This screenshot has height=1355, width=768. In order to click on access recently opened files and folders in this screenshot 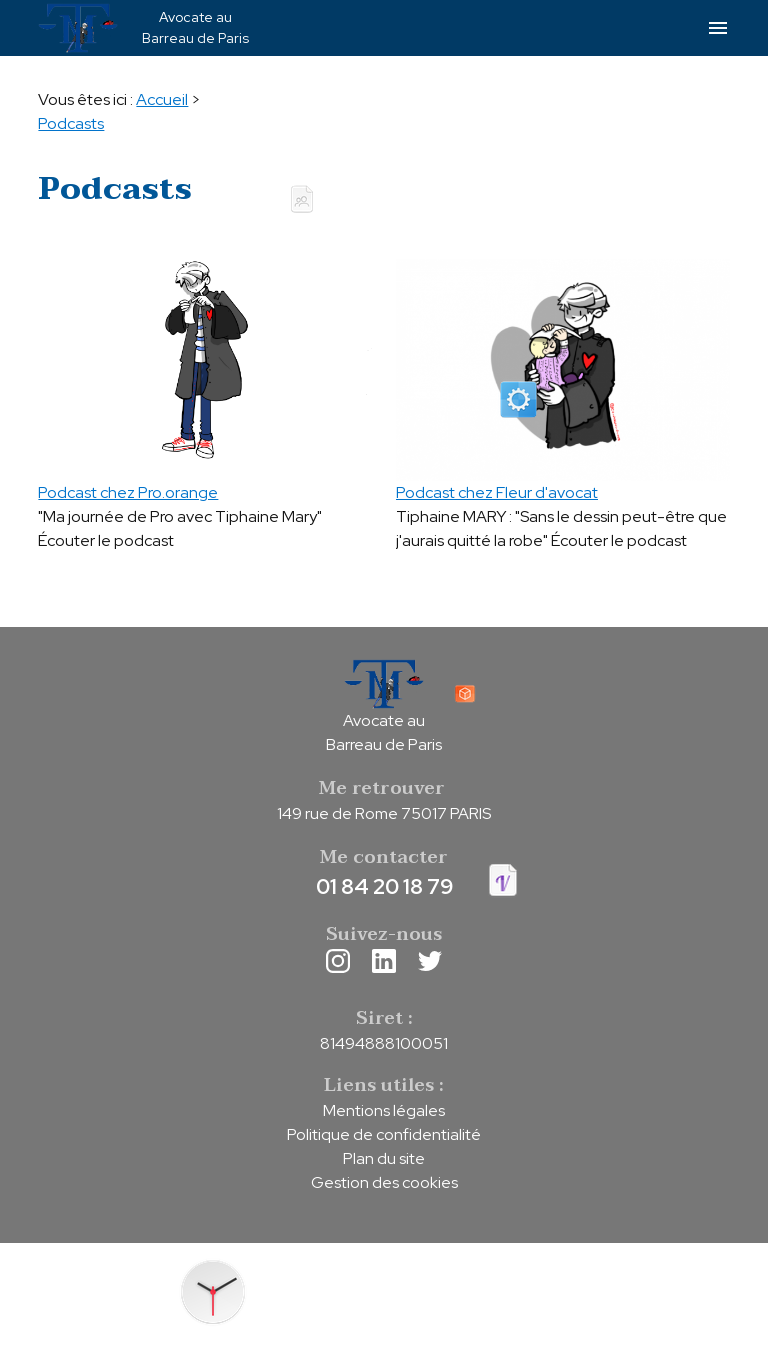, I will do `click(213, 1292)`.